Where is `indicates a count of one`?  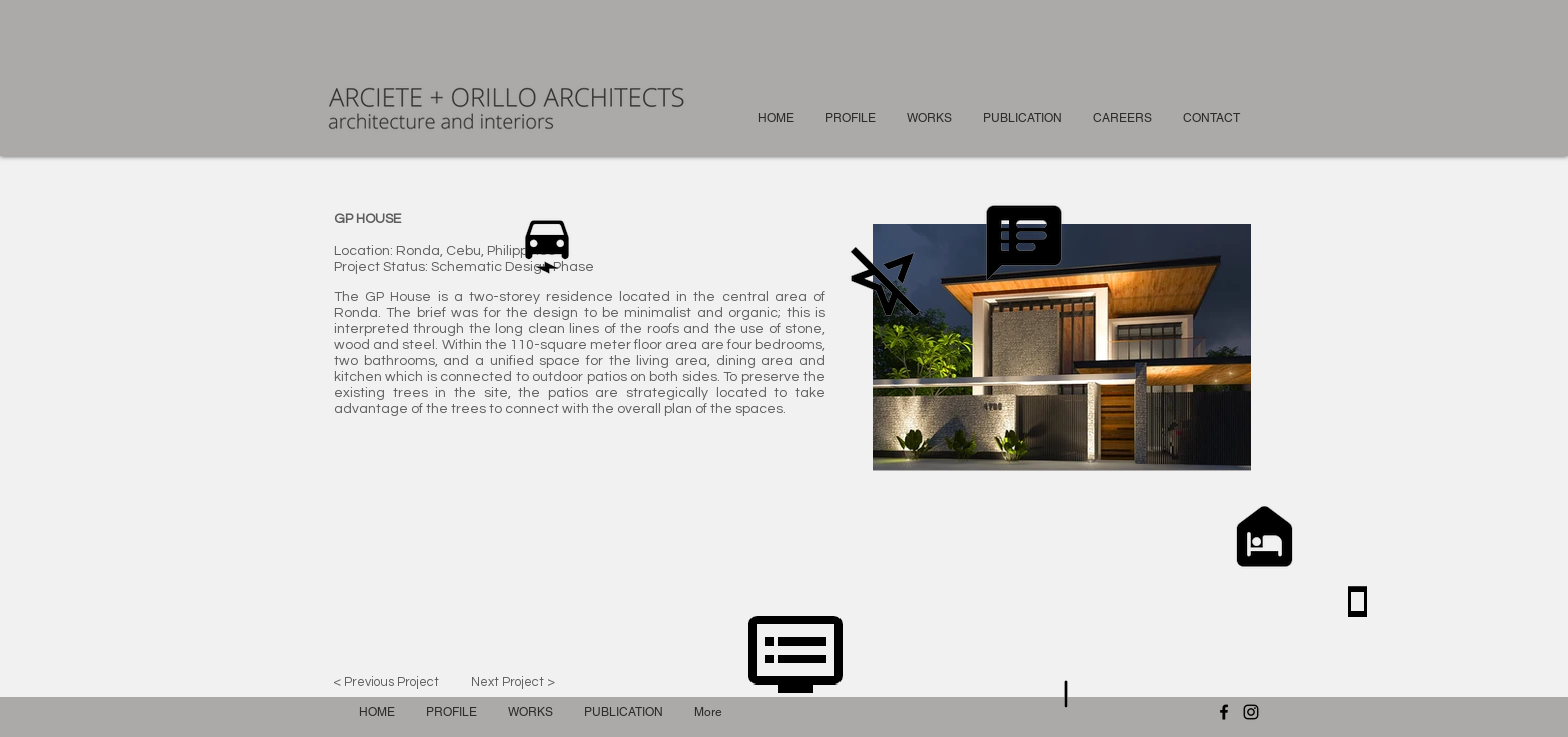
indicates a count of one is located at coordinates (1078, 694).